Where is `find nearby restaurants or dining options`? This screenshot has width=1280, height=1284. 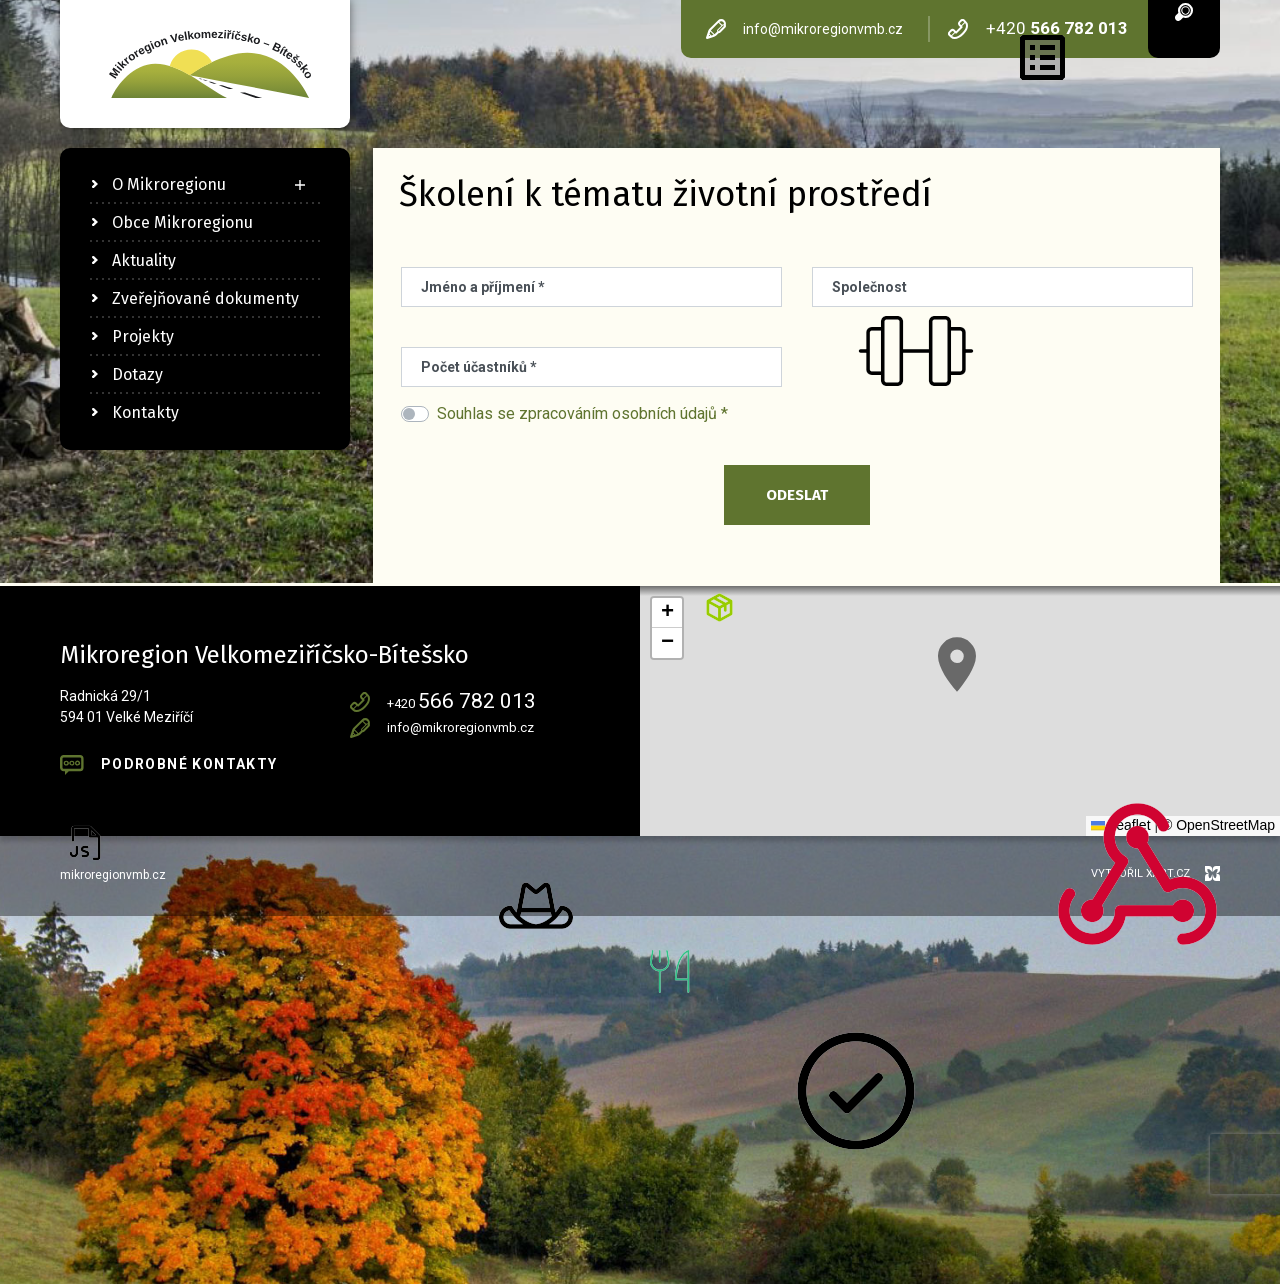 find nearby restaurants or dining options is located at coordinates (670, 970).